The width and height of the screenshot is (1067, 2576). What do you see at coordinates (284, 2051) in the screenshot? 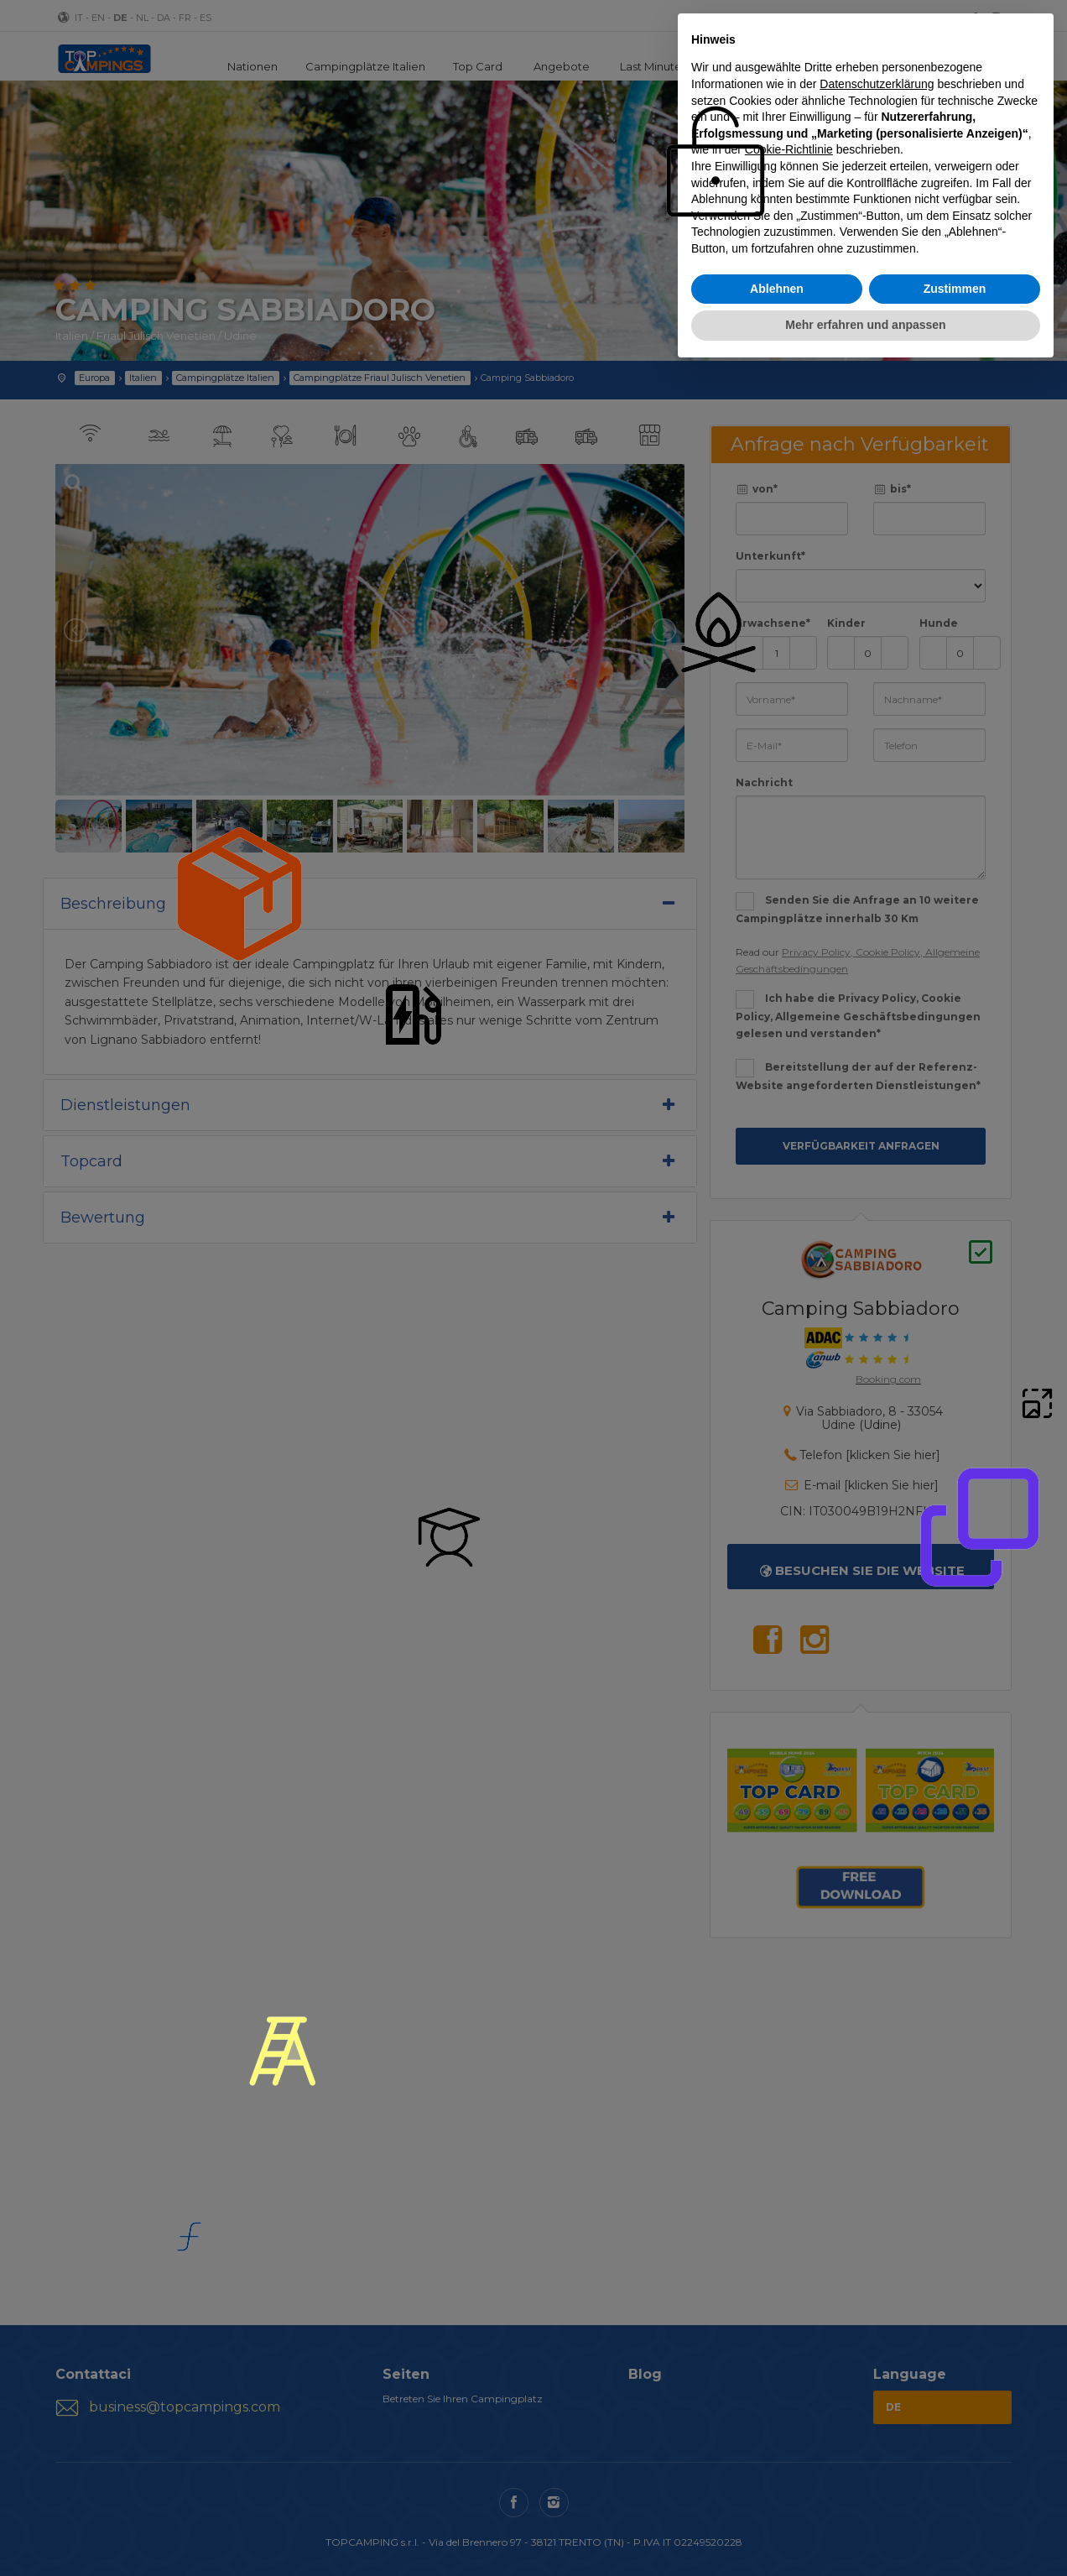
I see `access tools or equipment section` at bounding box center [284, 2051].